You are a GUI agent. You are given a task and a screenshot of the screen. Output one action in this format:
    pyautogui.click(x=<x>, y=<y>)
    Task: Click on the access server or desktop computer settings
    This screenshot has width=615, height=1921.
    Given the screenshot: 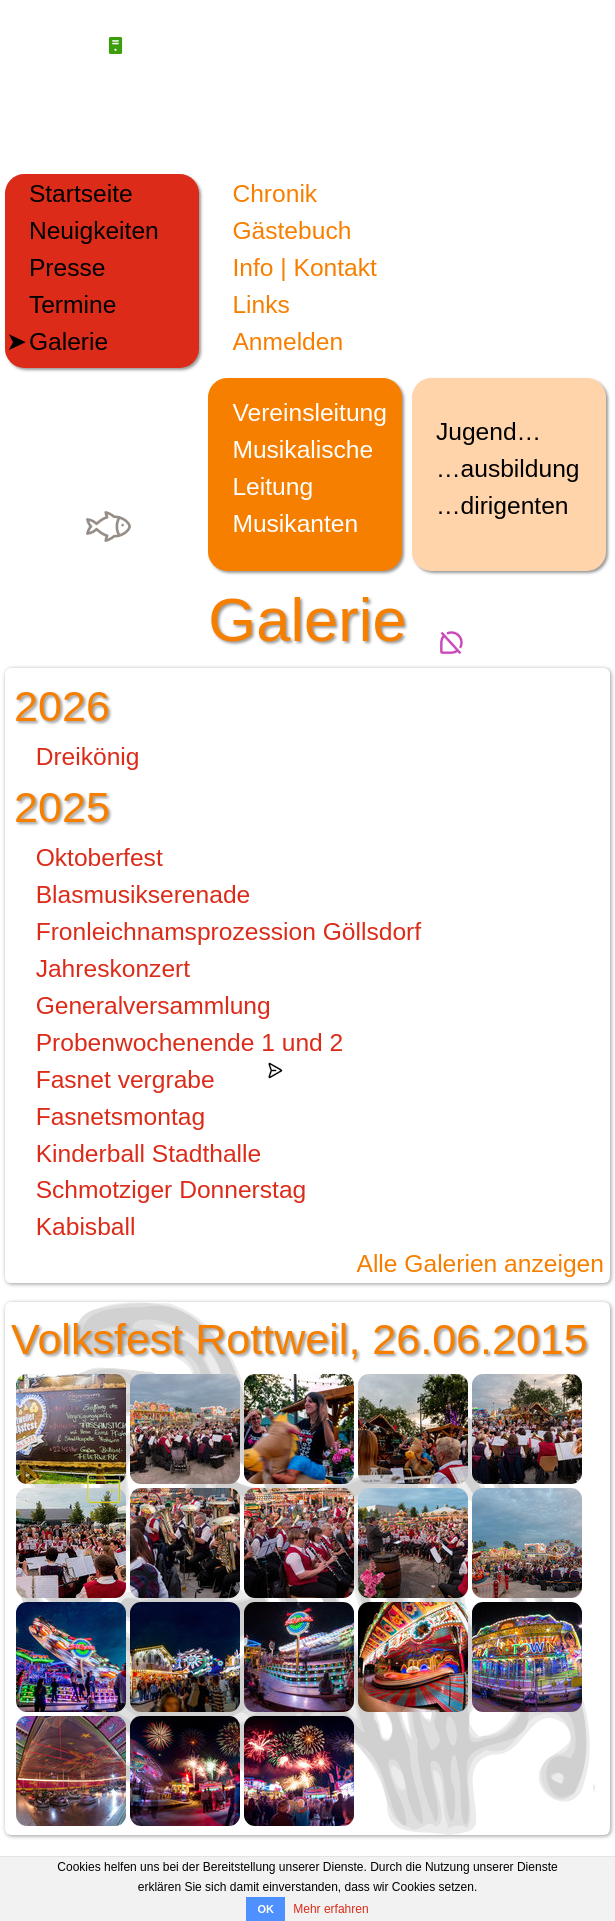 What is the action you would take?
    pyautogui.click(x=115, y=45)
    